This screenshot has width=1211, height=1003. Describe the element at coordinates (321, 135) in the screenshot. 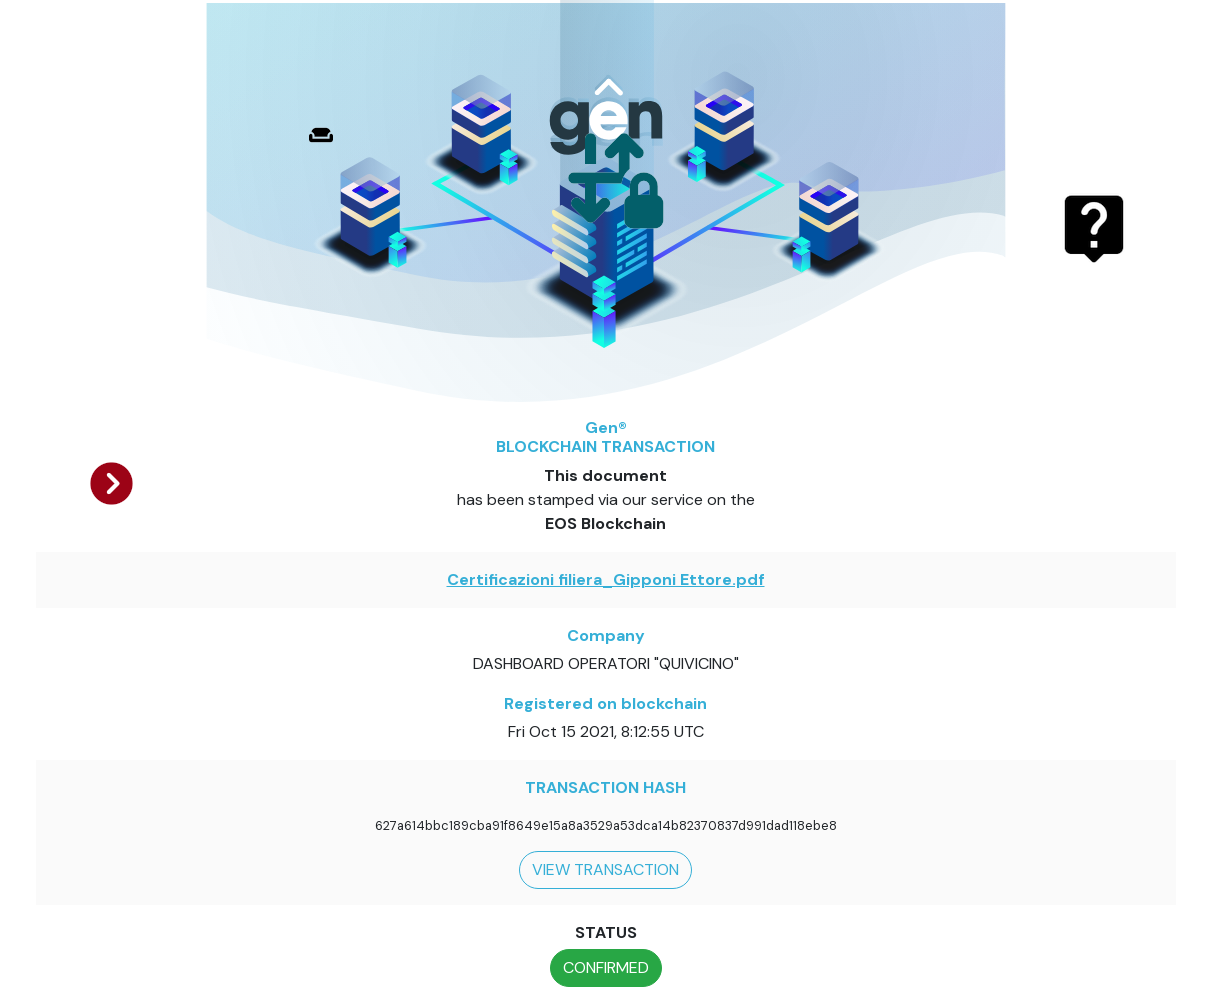

I see `browse living room furniture` at that location.